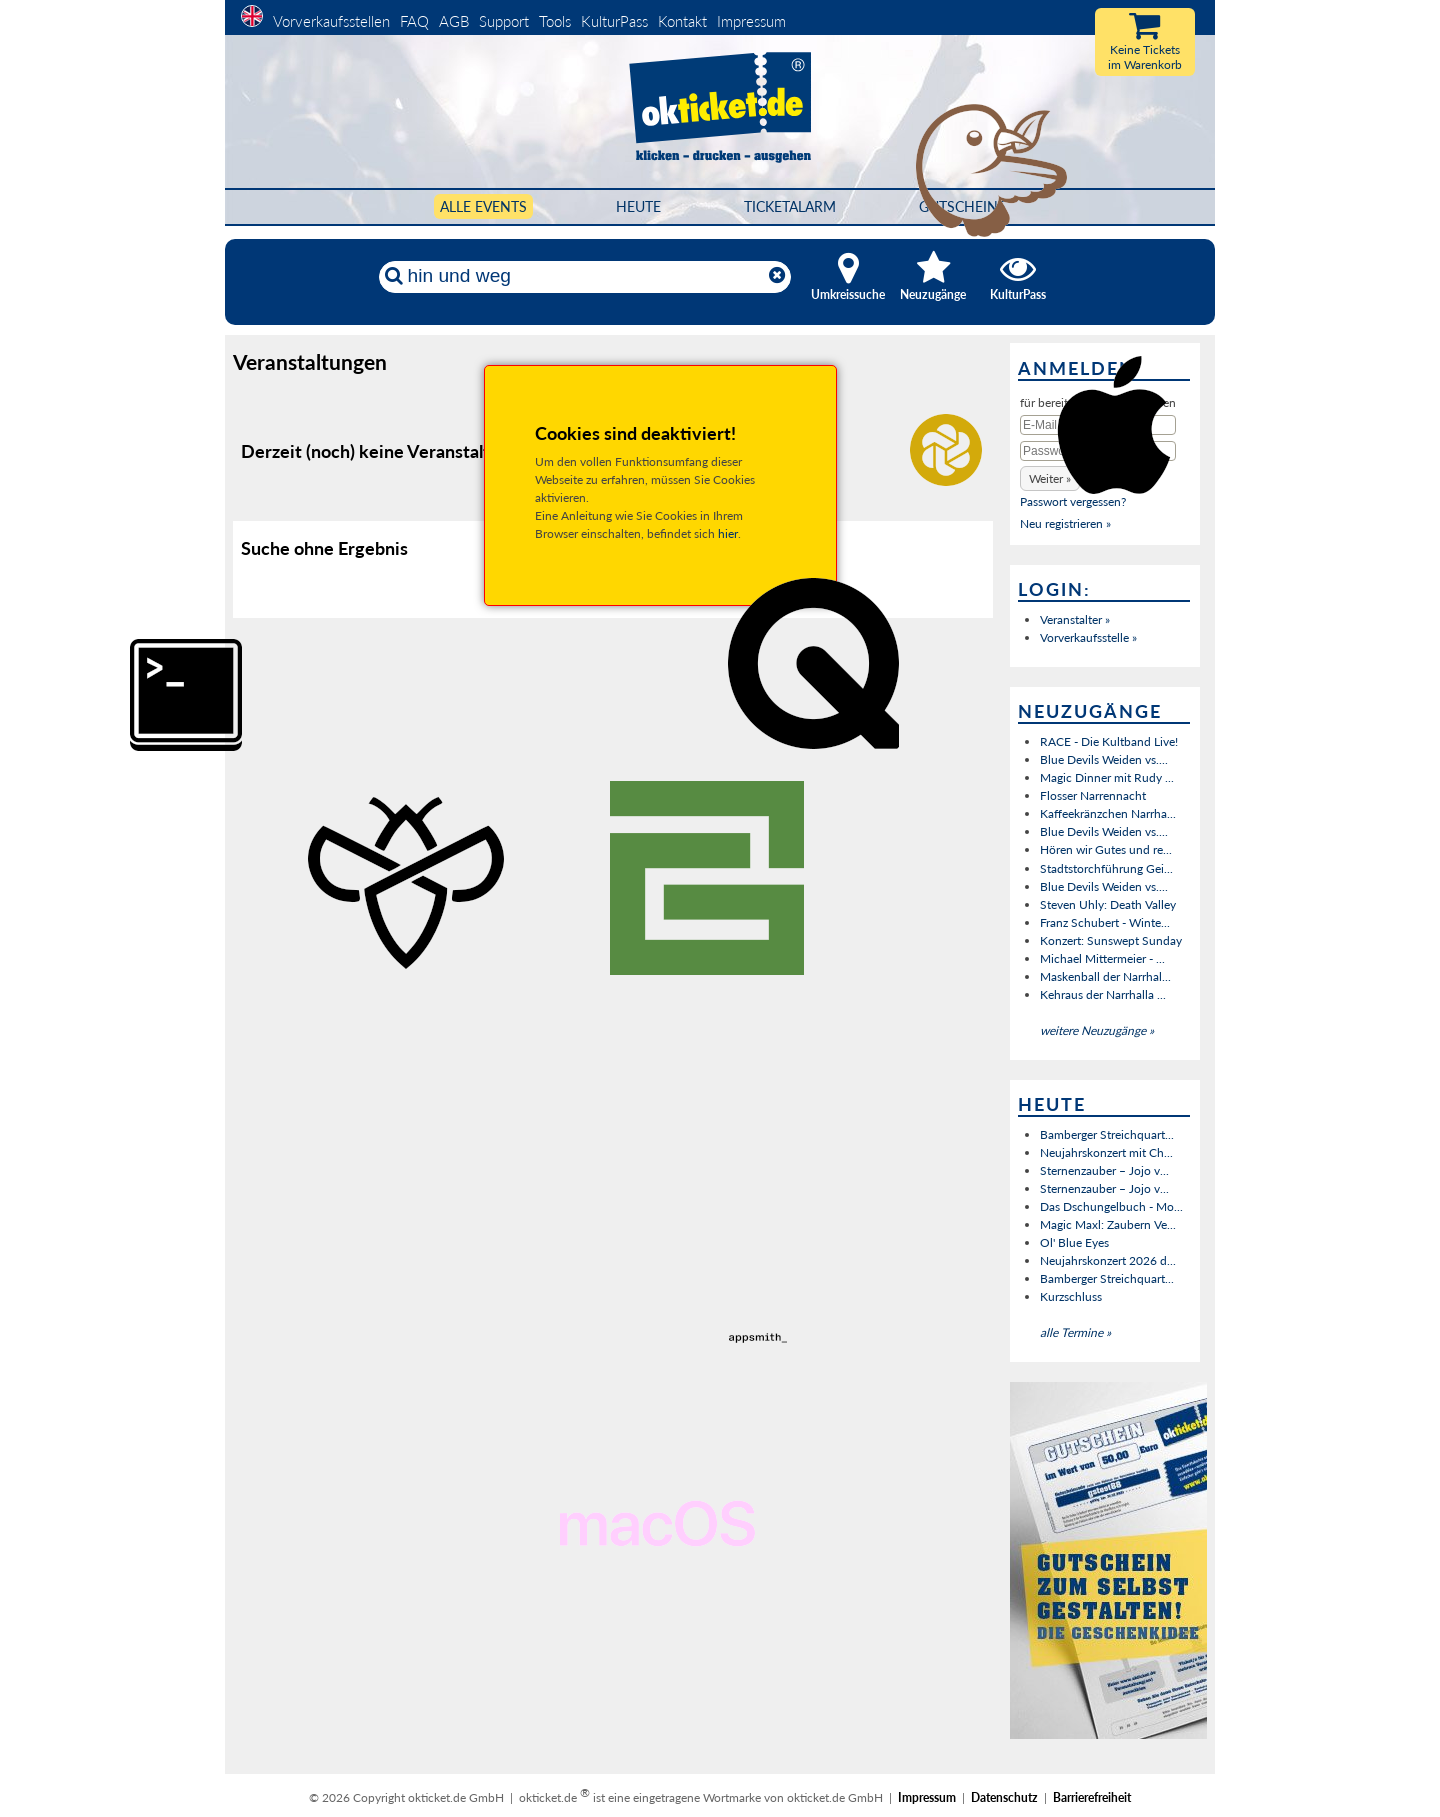 This screenshot has height=1817, width=1440. Describe the element at coordinates (657, 1523) in the screenshot. I see `indicates macOS operating system compatibility` at that location.